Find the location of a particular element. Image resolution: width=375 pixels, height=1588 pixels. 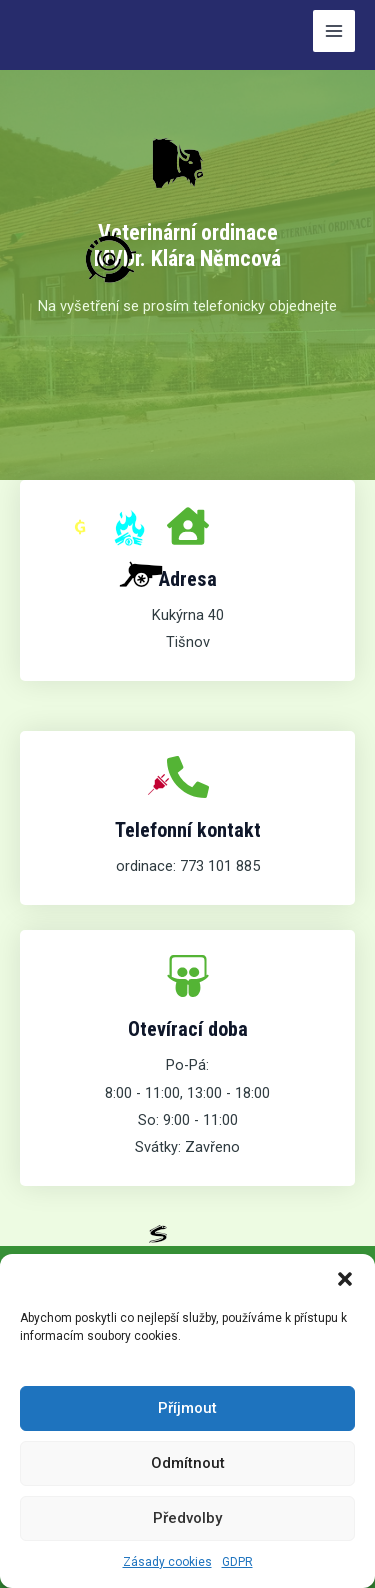

represents a buffalo or bison in a game context is located at coordinates (178, 163).